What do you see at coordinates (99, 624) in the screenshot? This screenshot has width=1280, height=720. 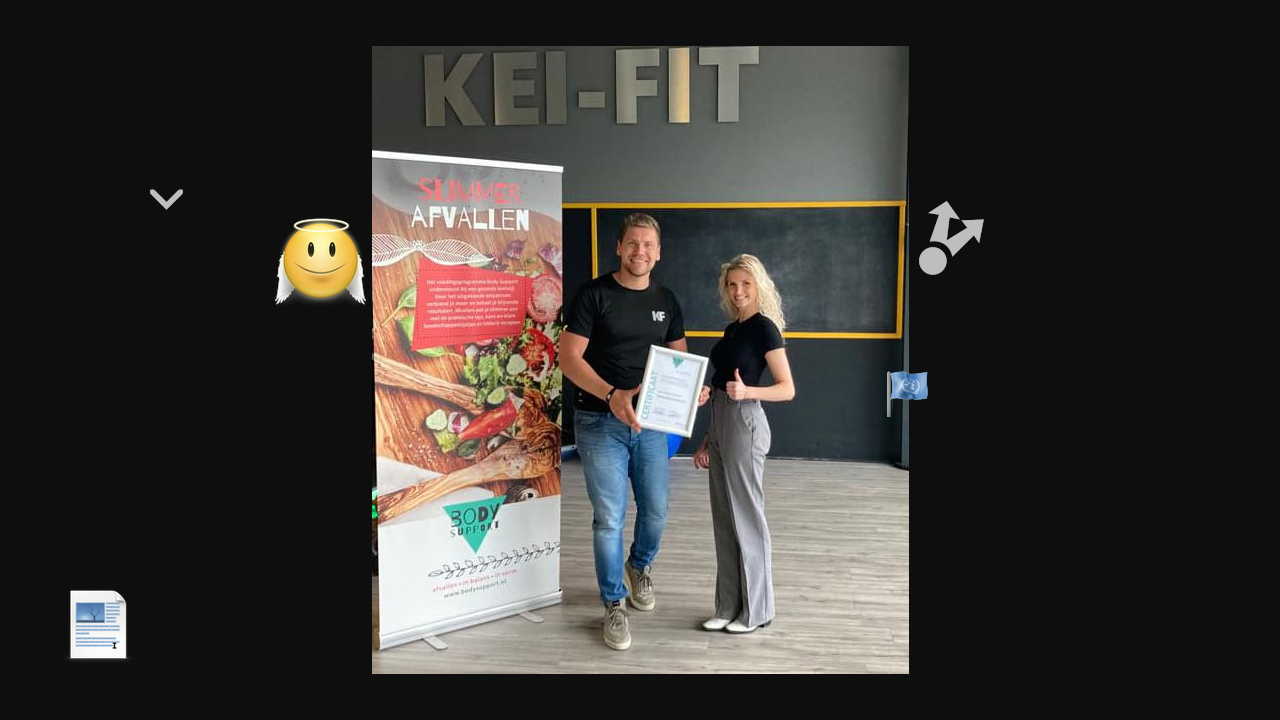 I see `select all content in the current document` at bounding box center [99, 624].